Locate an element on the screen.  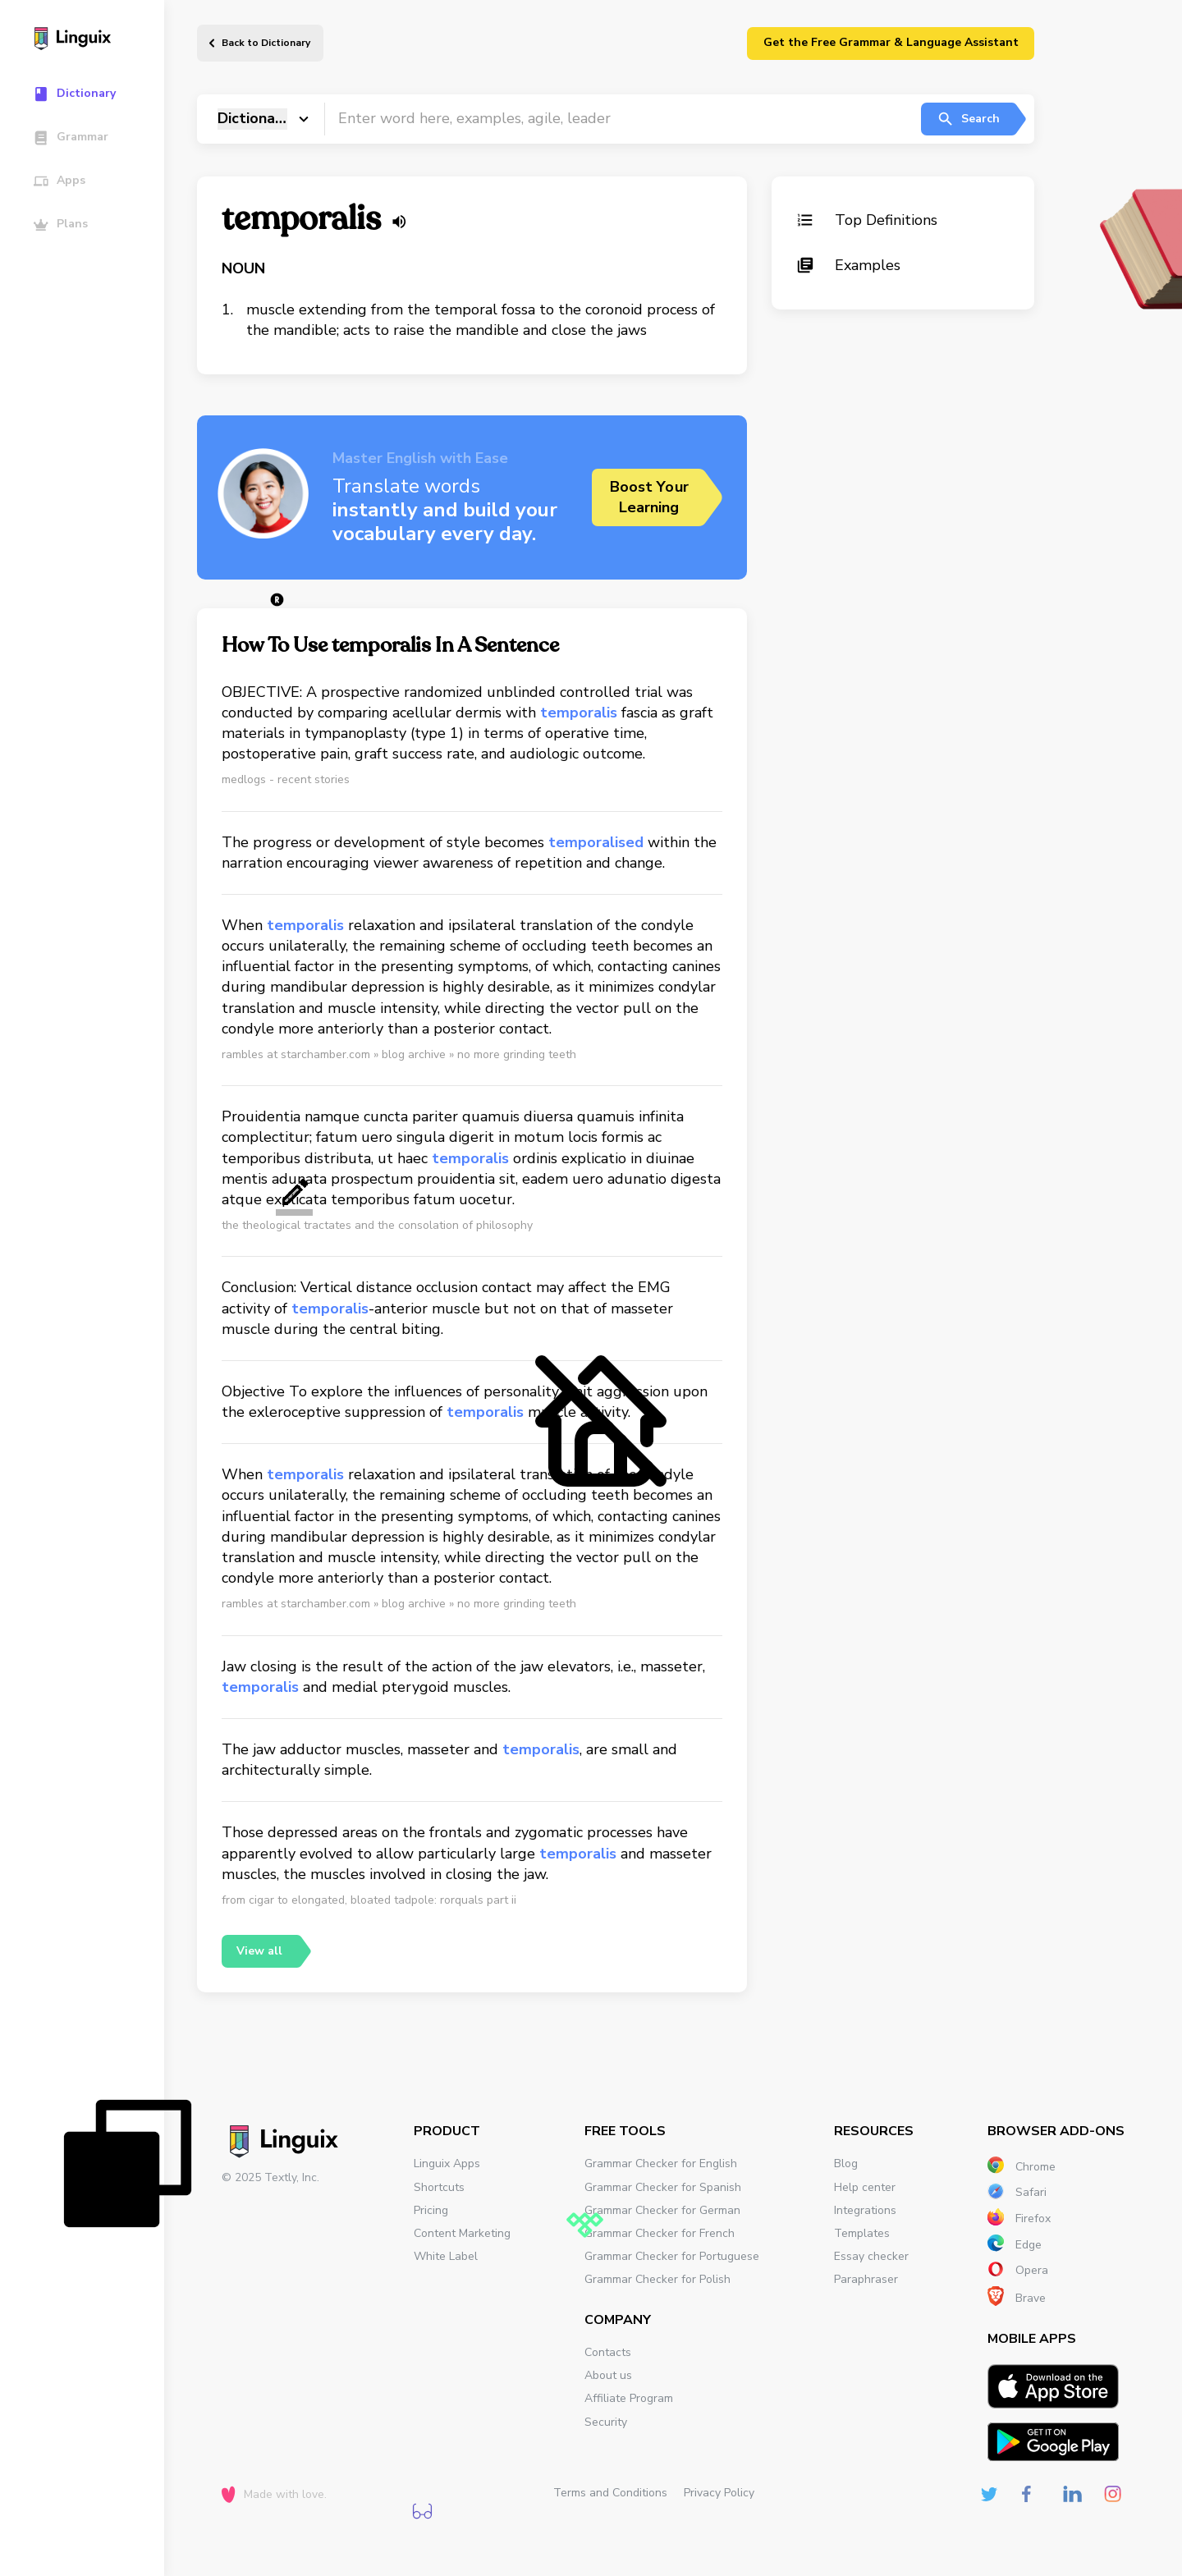
copy to clipboard is located at coordinates (127, 2163).